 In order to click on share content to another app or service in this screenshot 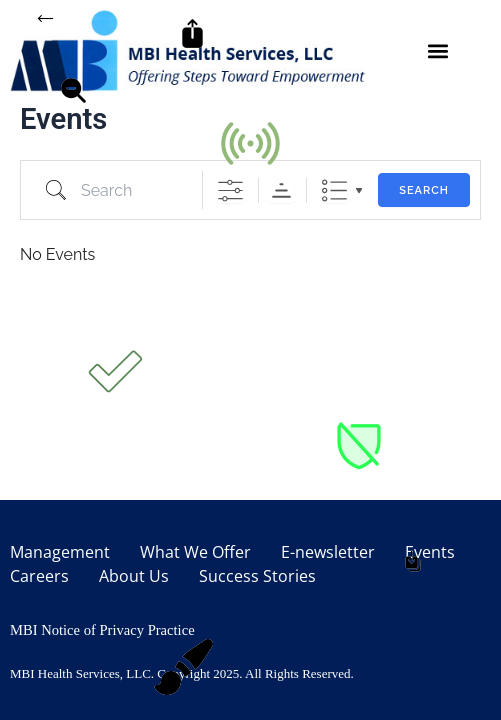, I will do `click(192, 33)`.